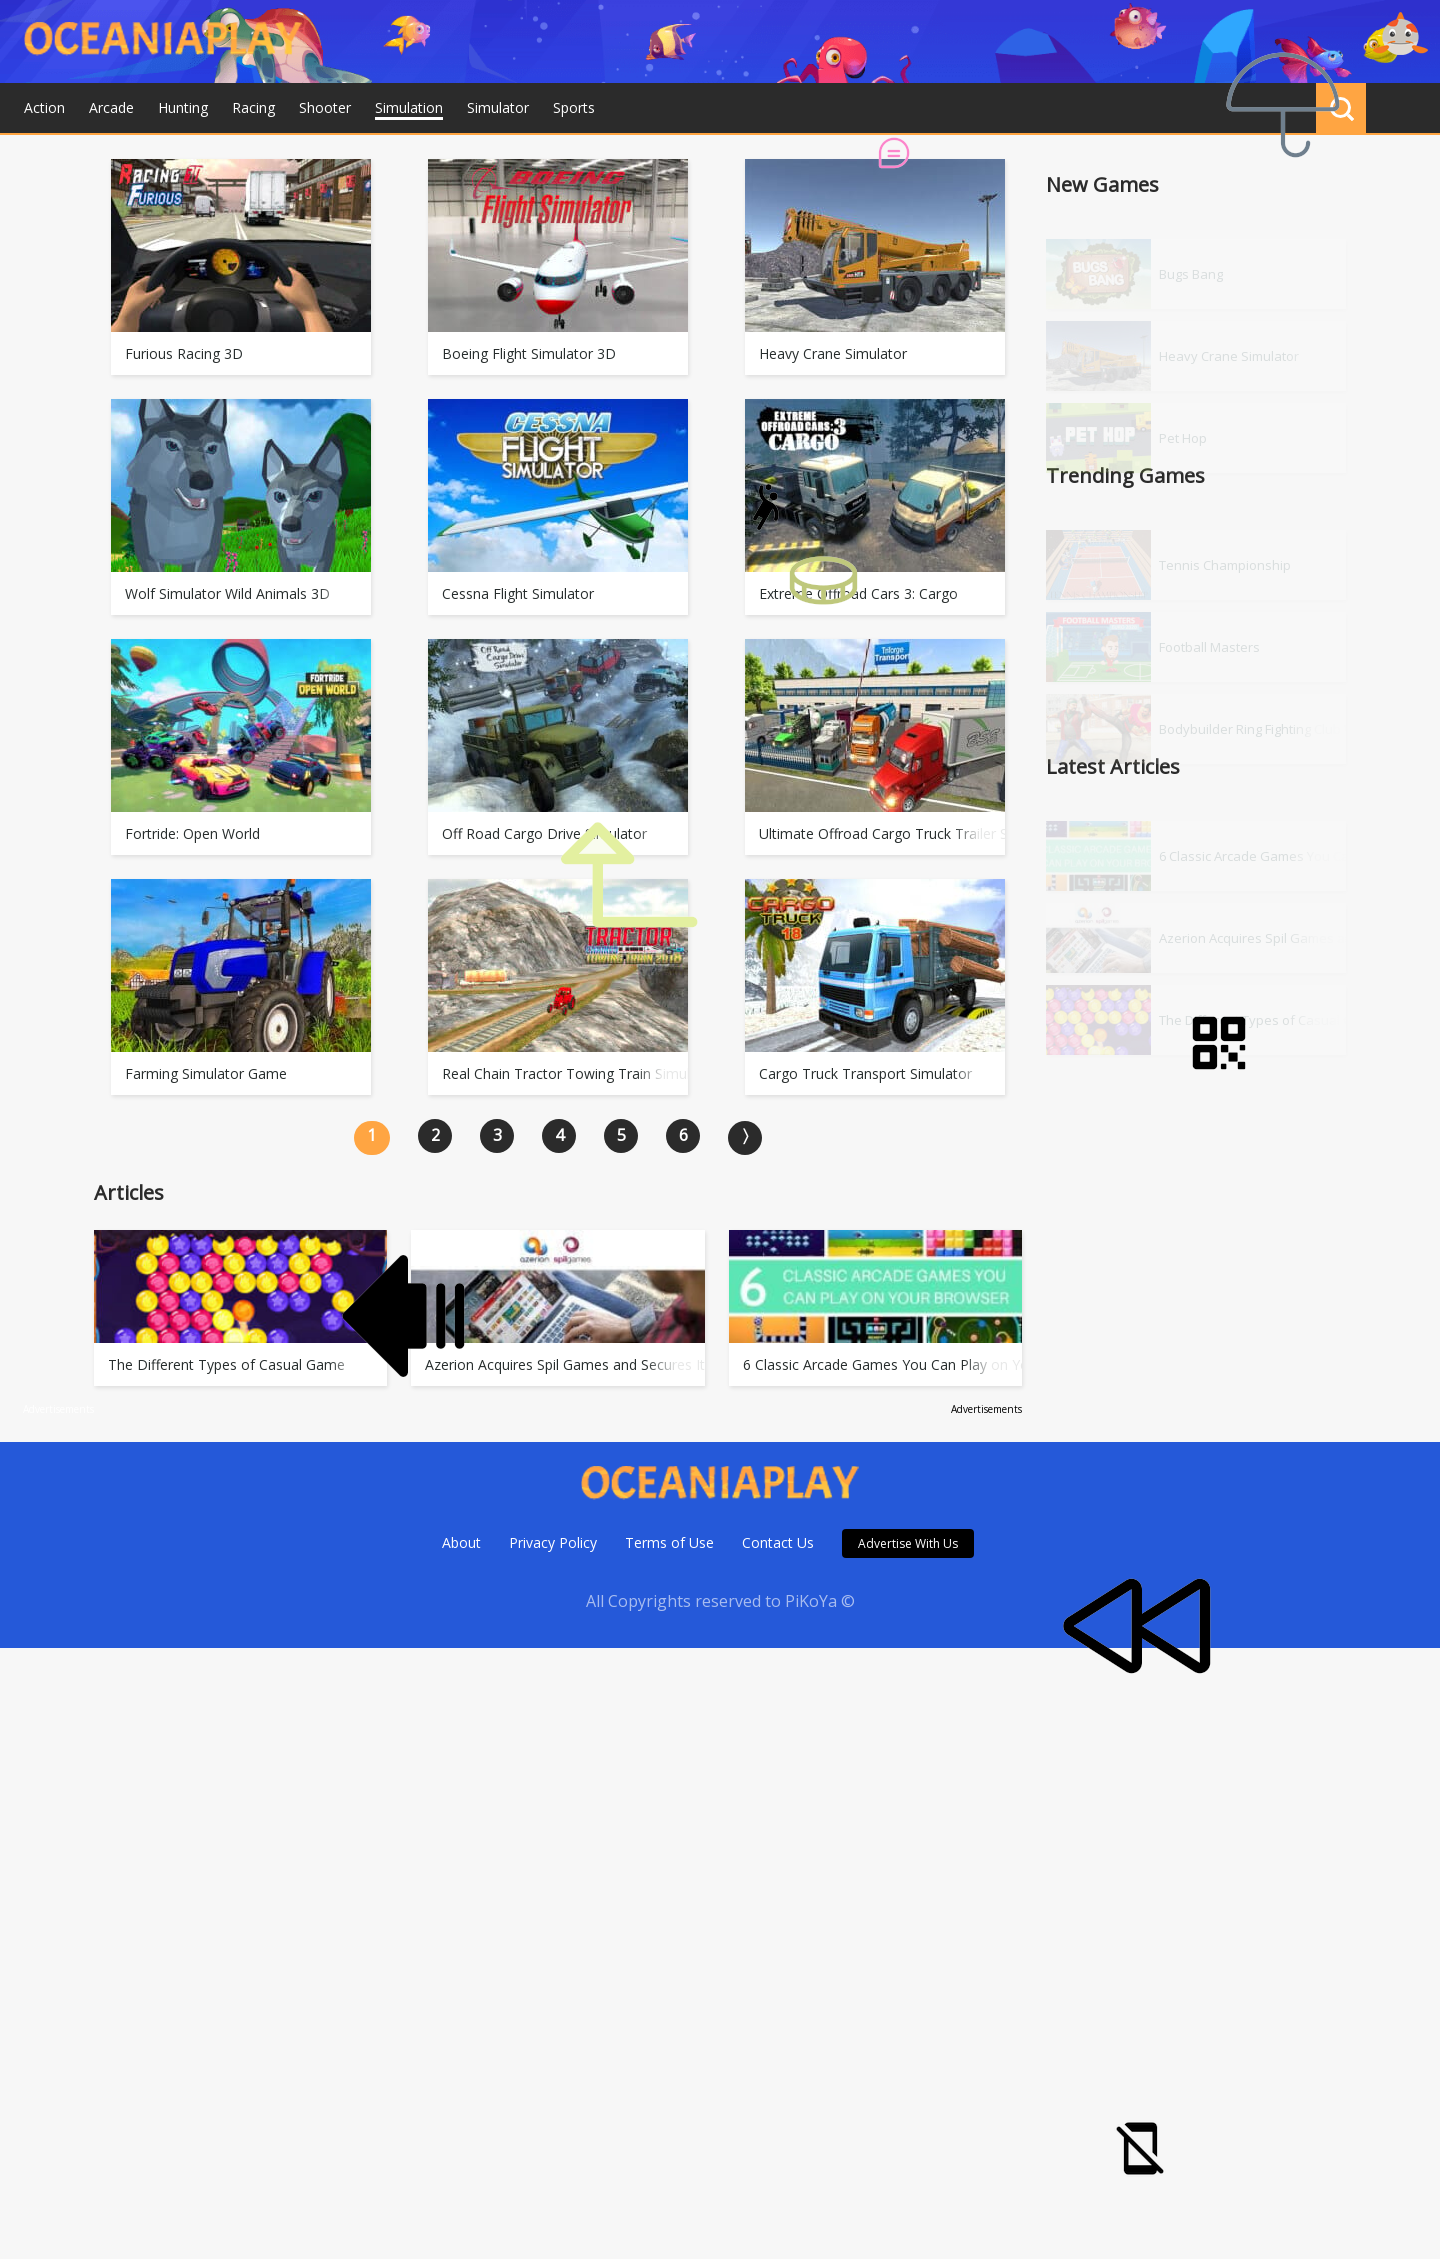 The width and height of the screenshot is (1440, 2259). Describe the element at coordinates (1283, 105) in the screenshot. I see `indicates weather protection or rain forecast` at that location.